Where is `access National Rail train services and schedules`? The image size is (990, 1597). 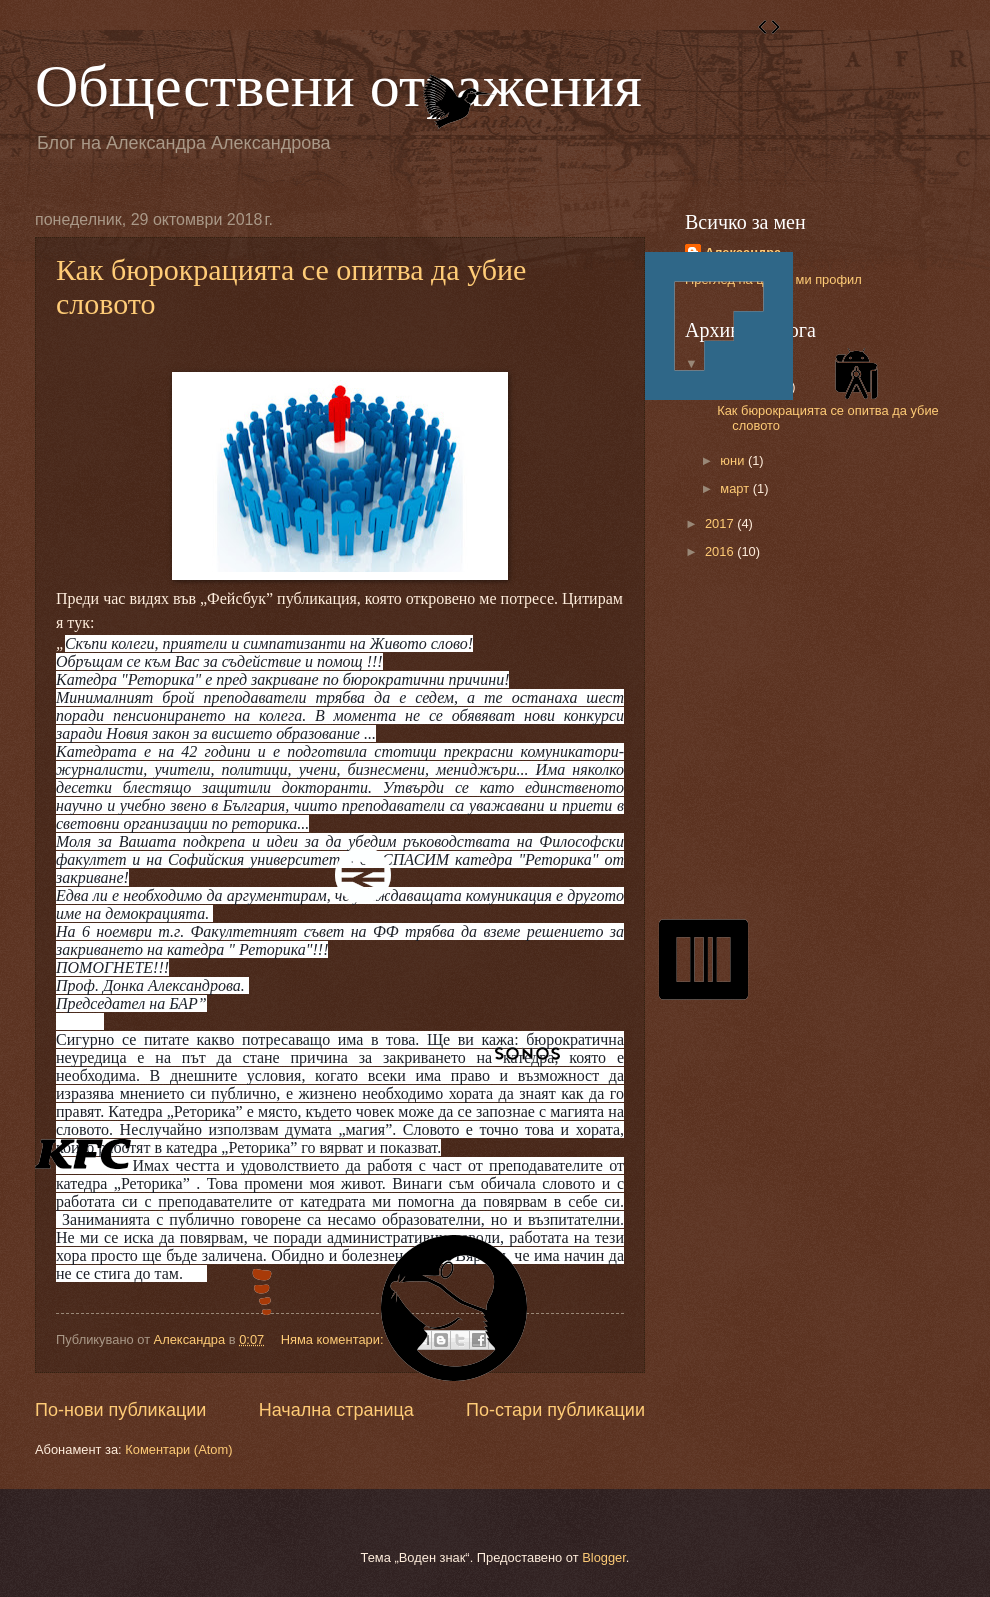
access National Rail train services and schedules is located at coordinates (363, 875).